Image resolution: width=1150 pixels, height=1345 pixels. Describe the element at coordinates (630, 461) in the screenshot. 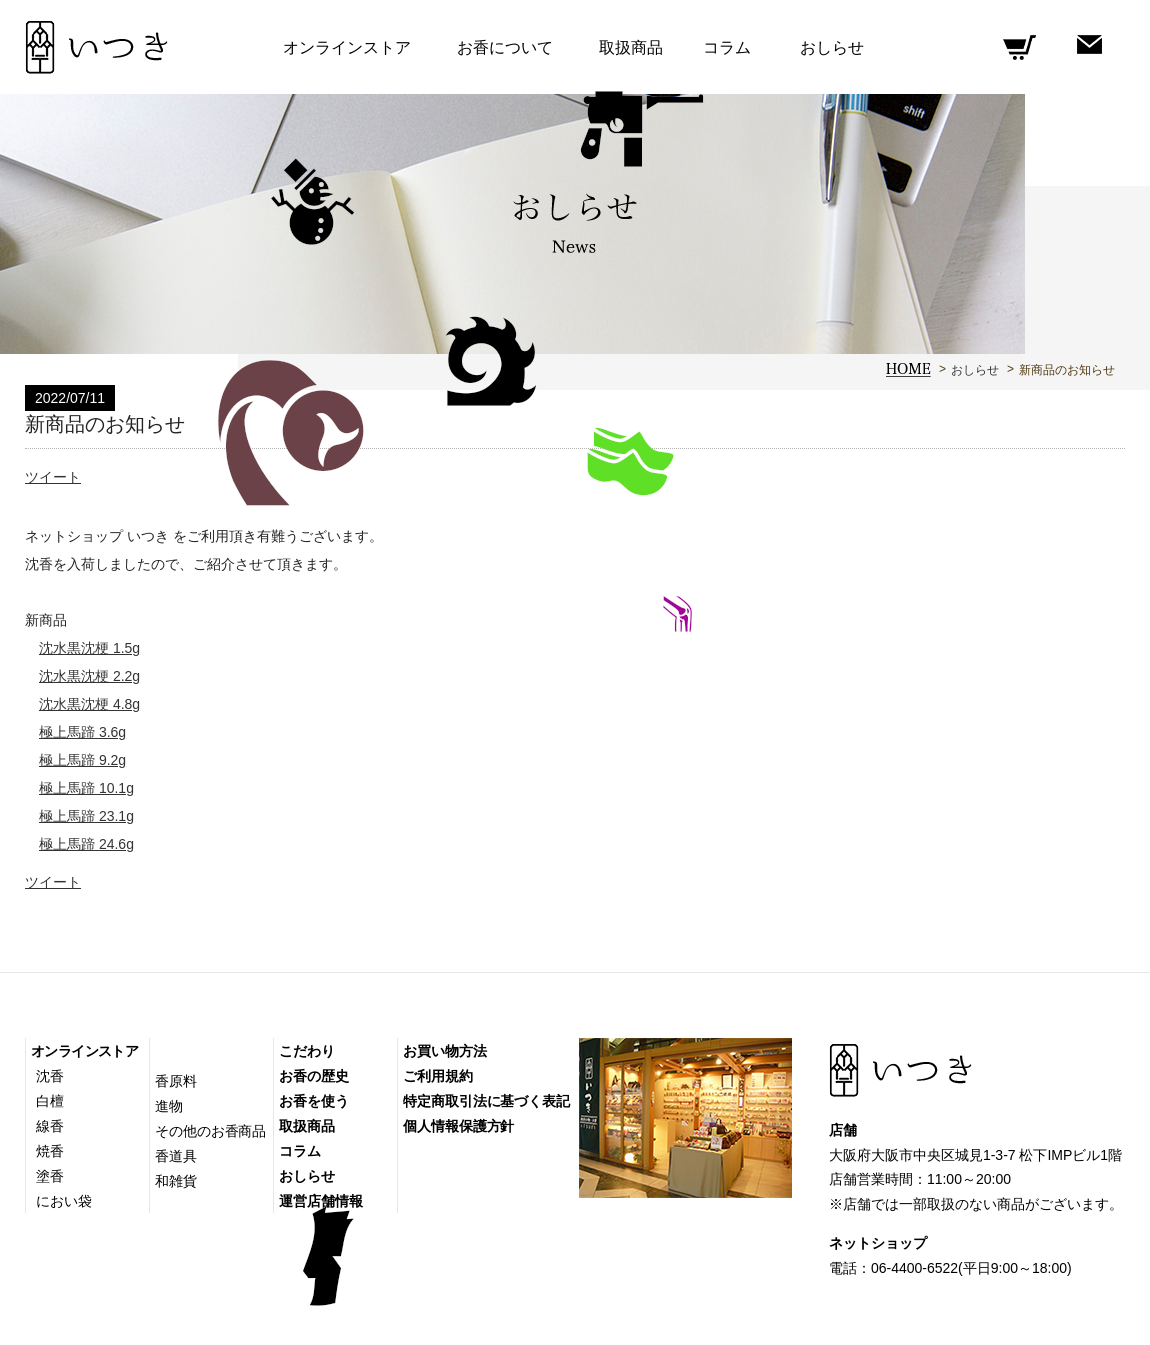

I see `wooden clogs footwear item in a game inventory` at that location.